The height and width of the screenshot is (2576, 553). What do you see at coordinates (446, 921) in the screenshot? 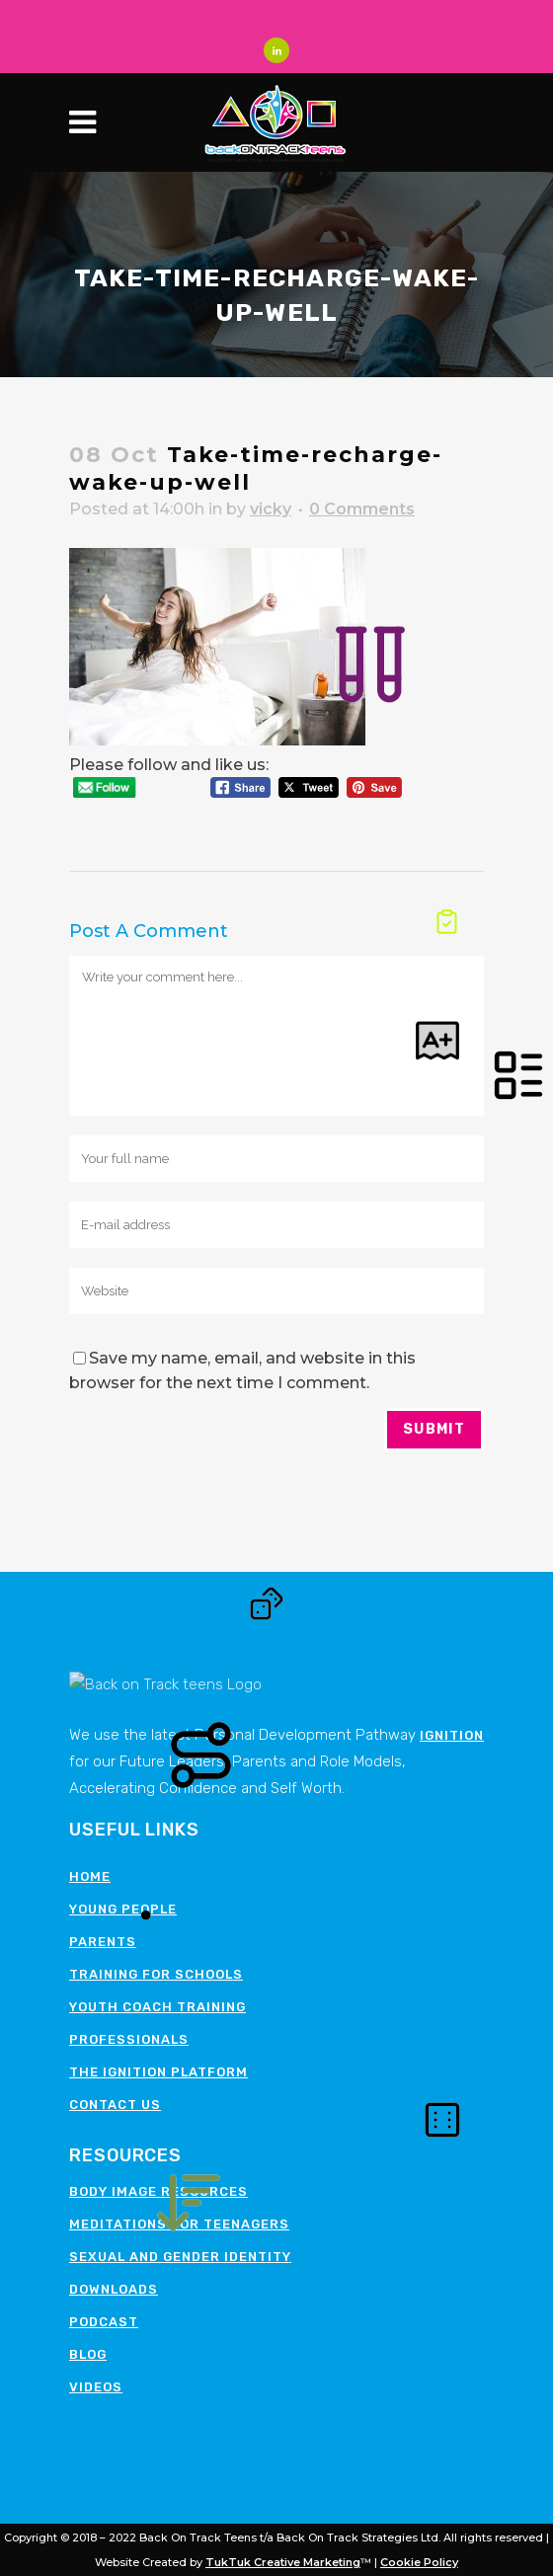
I see `mark task as complete` at bounding box center [446, 921].